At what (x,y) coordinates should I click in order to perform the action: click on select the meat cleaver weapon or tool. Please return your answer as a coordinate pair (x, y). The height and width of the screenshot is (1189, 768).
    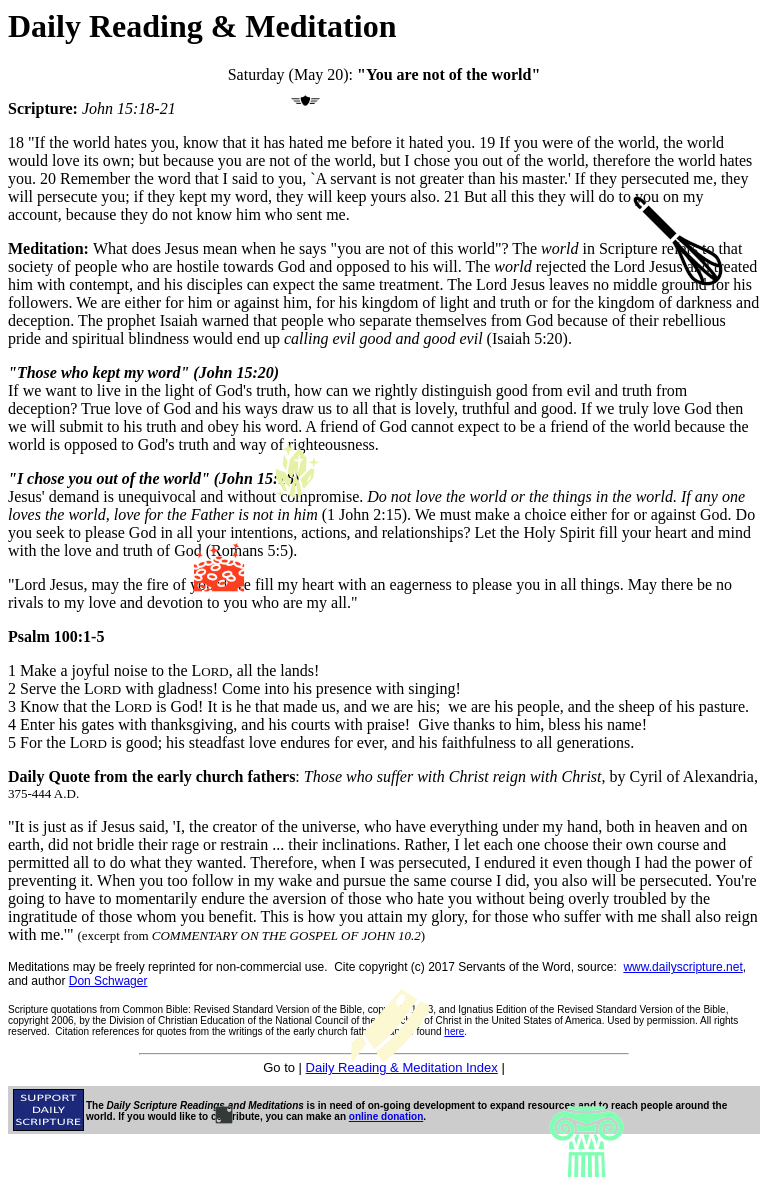
    Looking at the image, I should click on (391, 1028).